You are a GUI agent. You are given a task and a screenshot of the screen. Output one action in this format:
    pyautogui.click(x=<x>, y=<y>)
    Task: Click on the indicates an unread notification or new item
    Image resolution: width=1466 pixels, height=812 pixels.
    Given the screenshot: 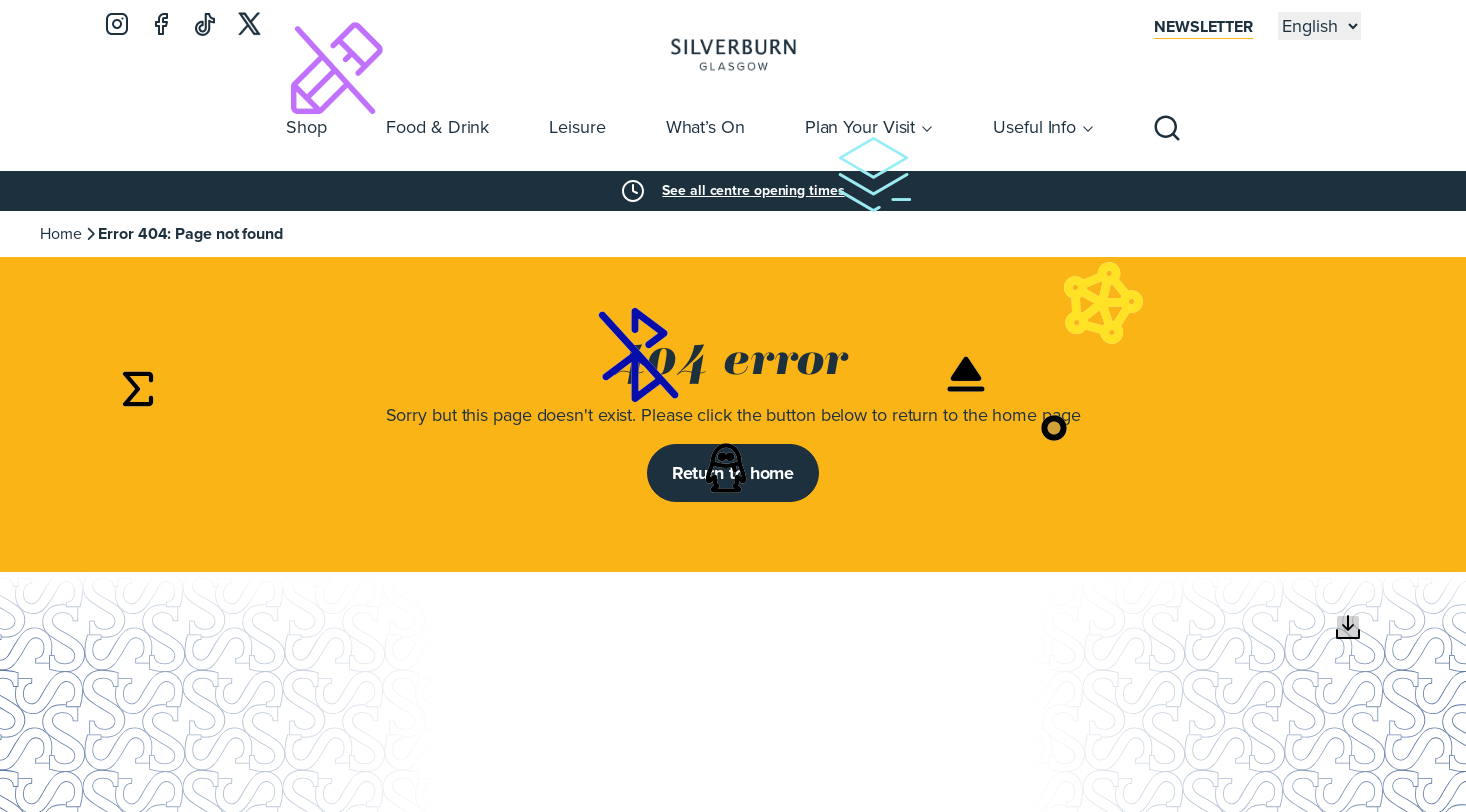 What is the action you would take?
    pyautogui.click(x=1054, y=428)
    